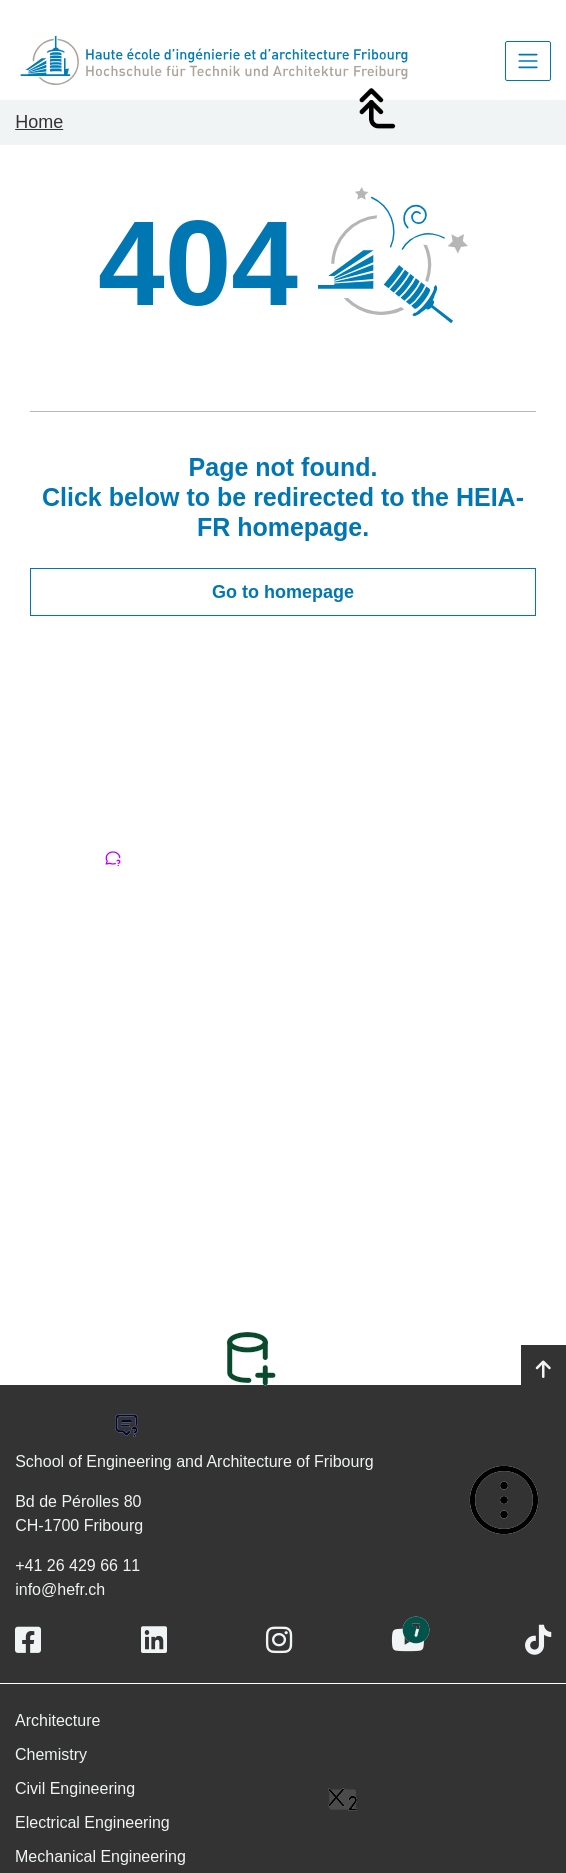 The height and width of the screenshot is (1873, 566). Describe the element at coordinates (341, 1799) in the screenshot. I see `apply subscript formatting to selected text` at that location.